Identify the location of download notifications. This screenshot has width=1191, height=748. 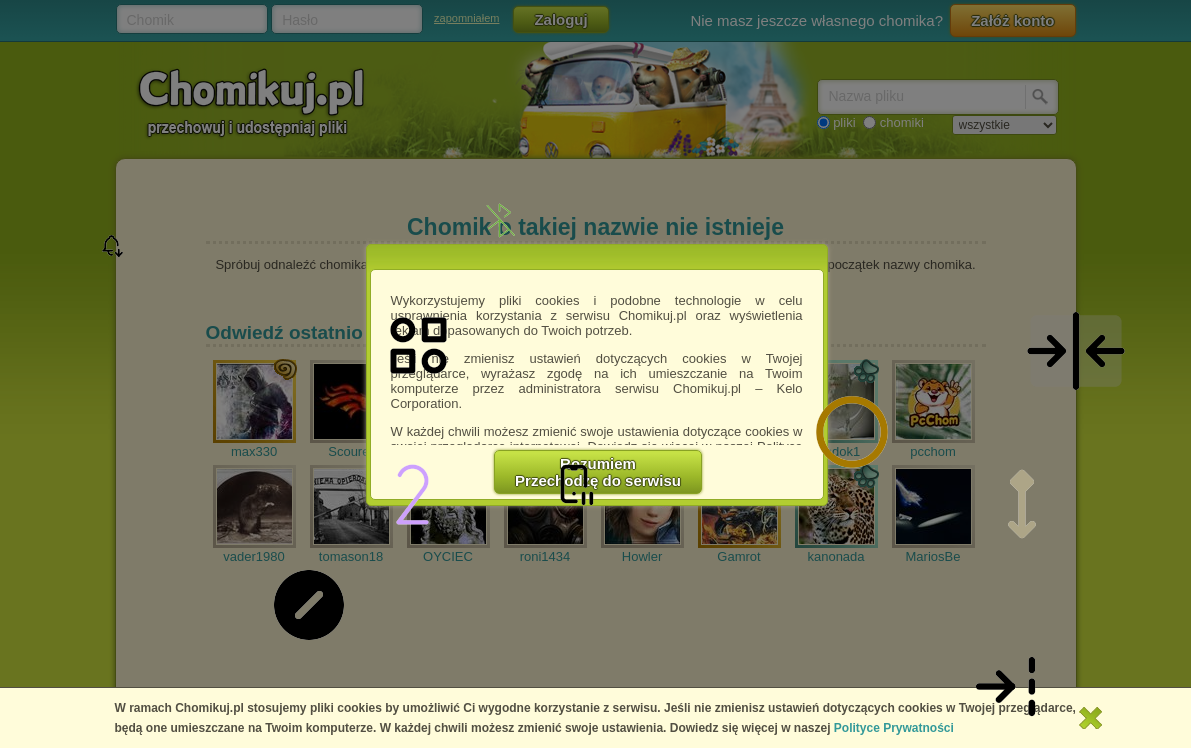
(111, 245).